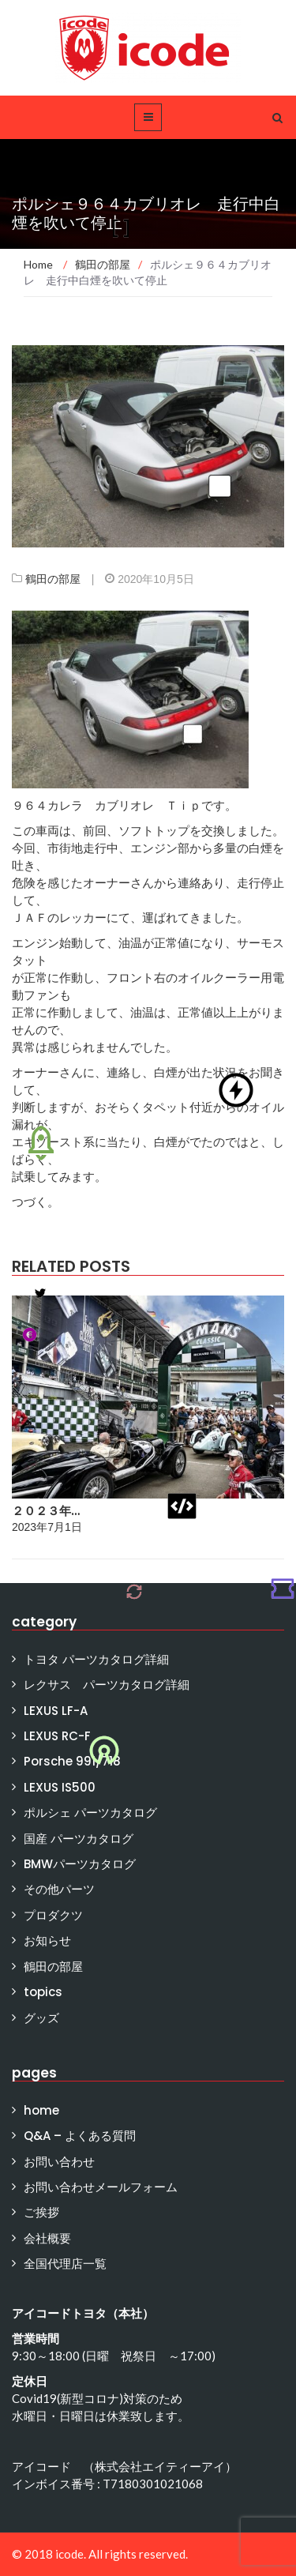 Image resolution: width=296 pixels, height=2576 pixels. Describe the element at coordinates (182, 1506) in the screenshot. I see `open code editor or development tools` at that location.